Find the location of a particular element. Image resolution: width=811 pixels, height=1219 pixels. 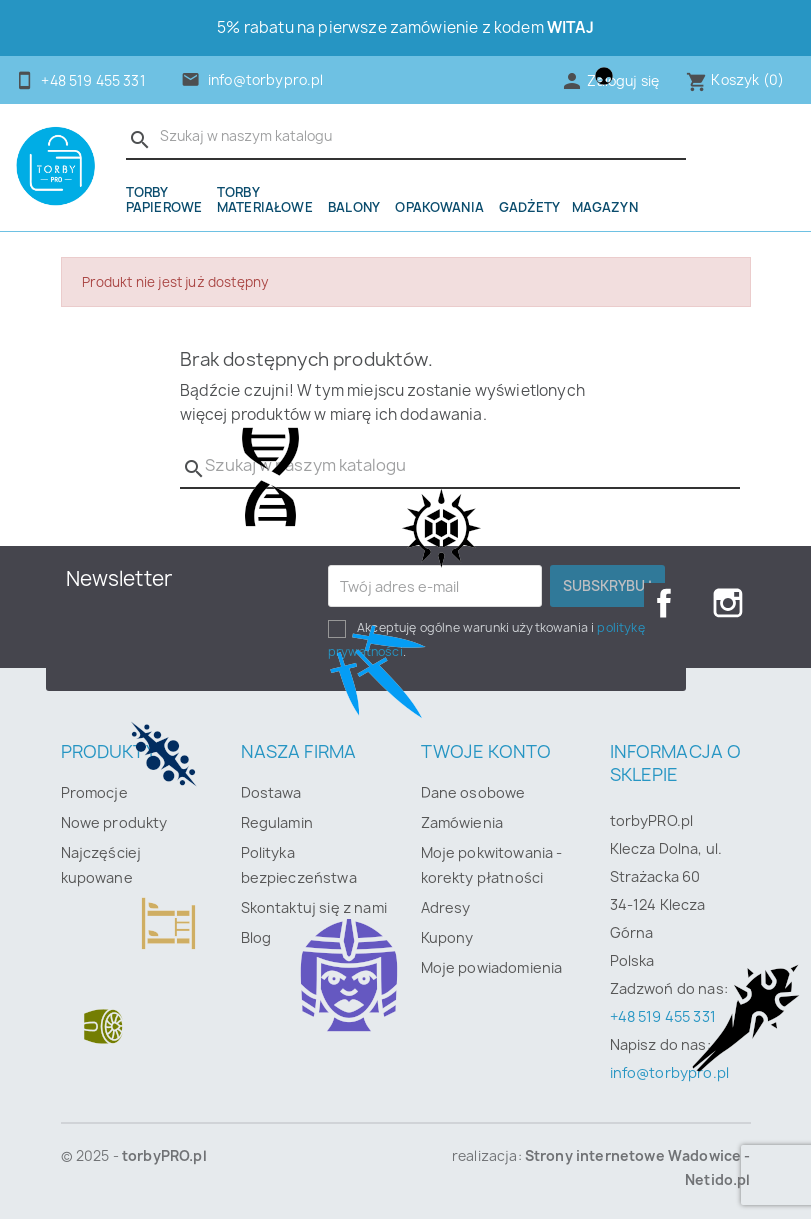

view shared room or dormitory accommodations is located at coordinates (168, 922).